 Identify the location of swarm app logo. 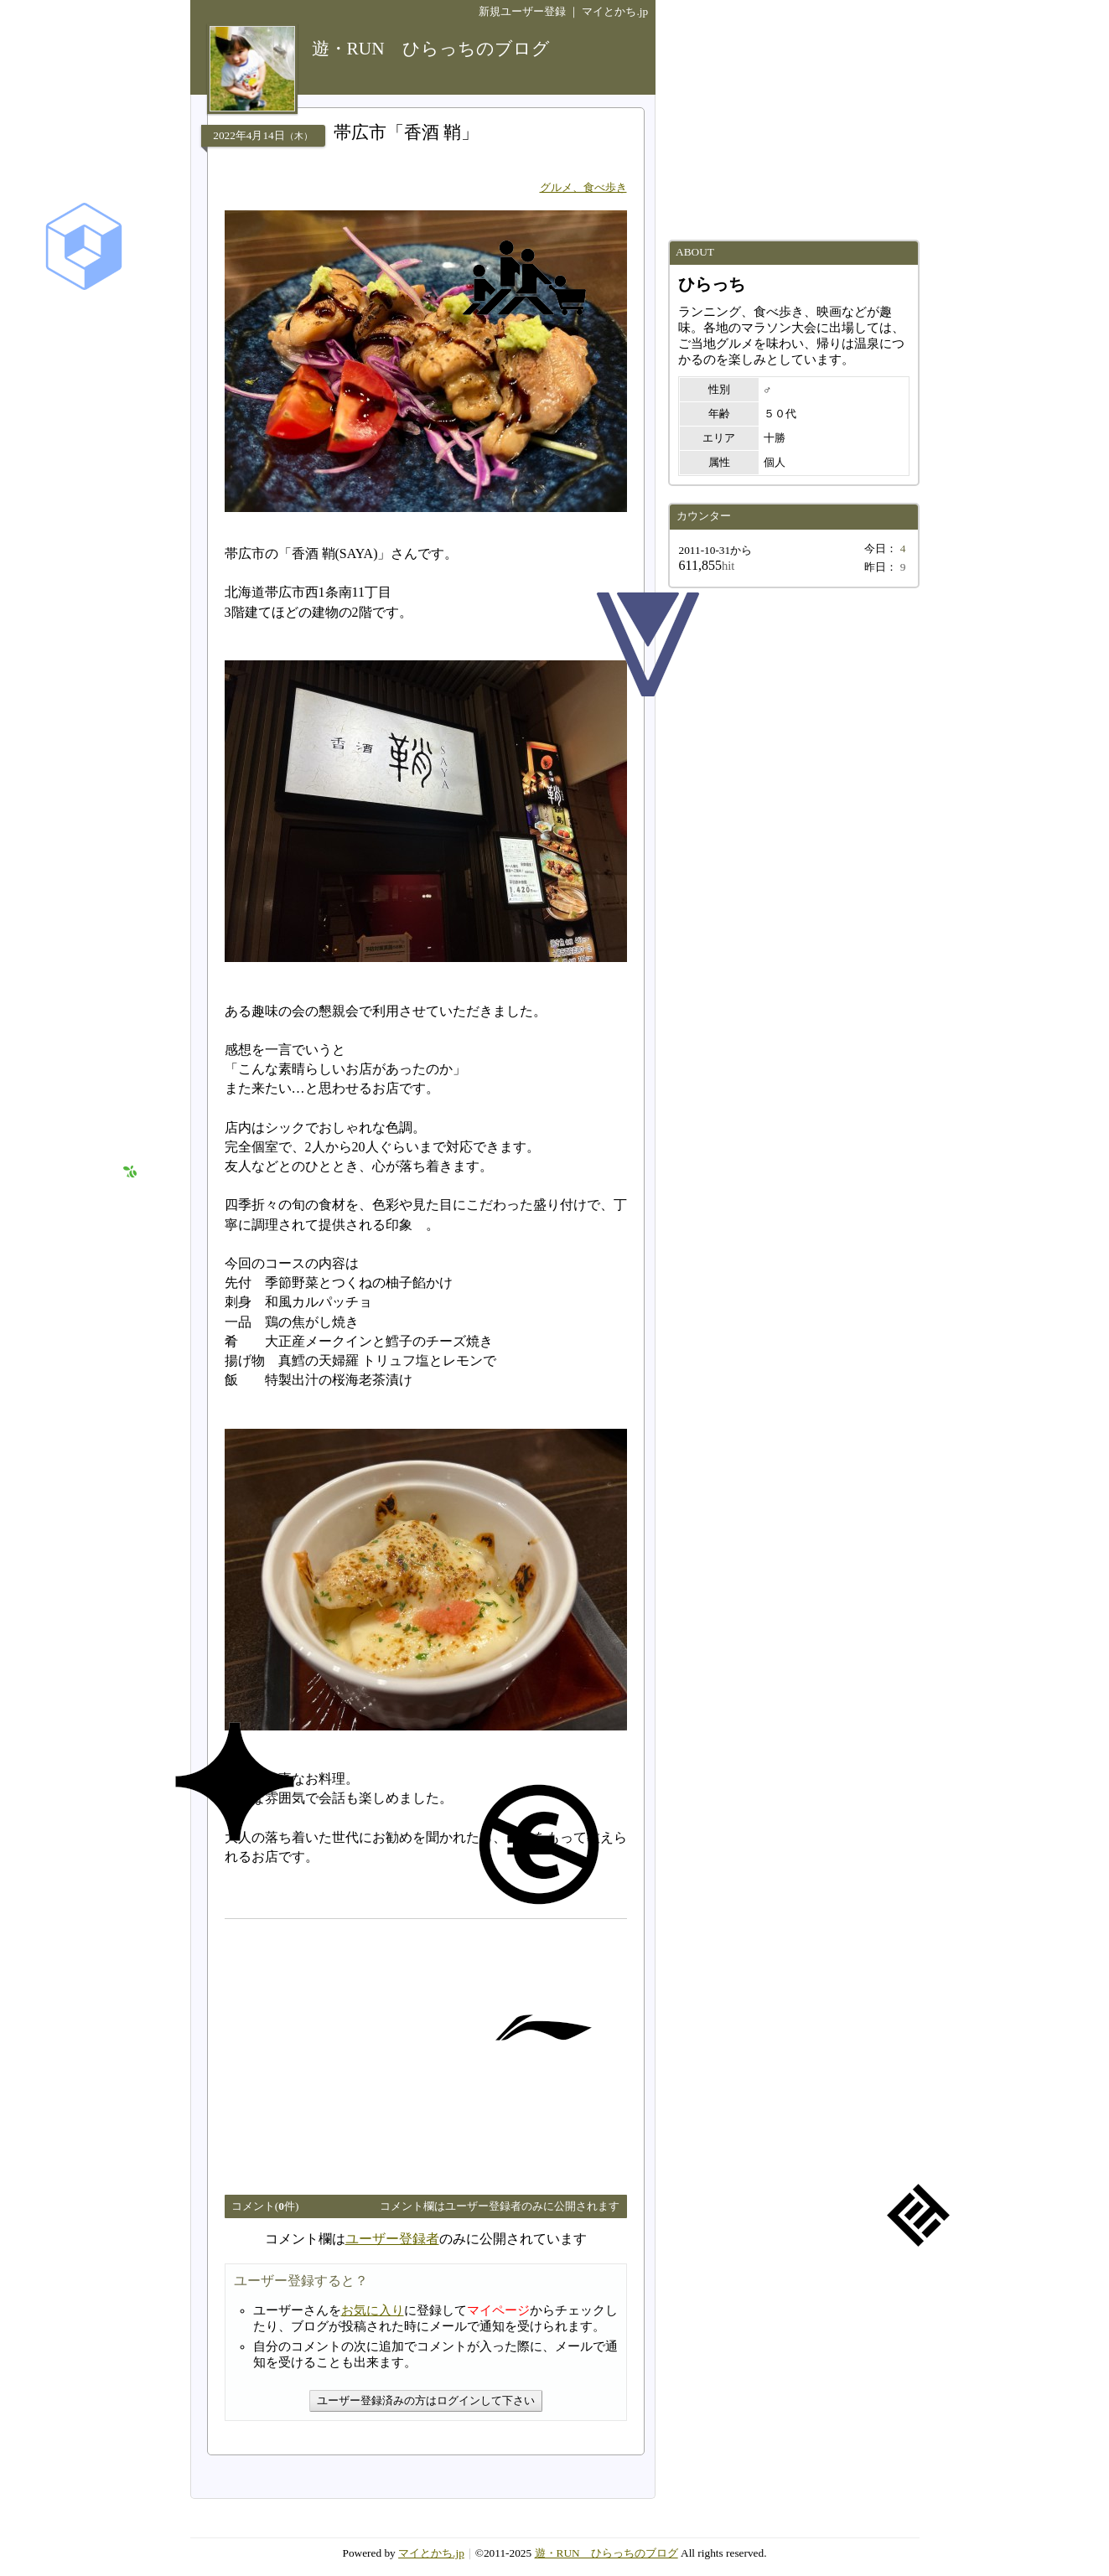
(130, 1172).